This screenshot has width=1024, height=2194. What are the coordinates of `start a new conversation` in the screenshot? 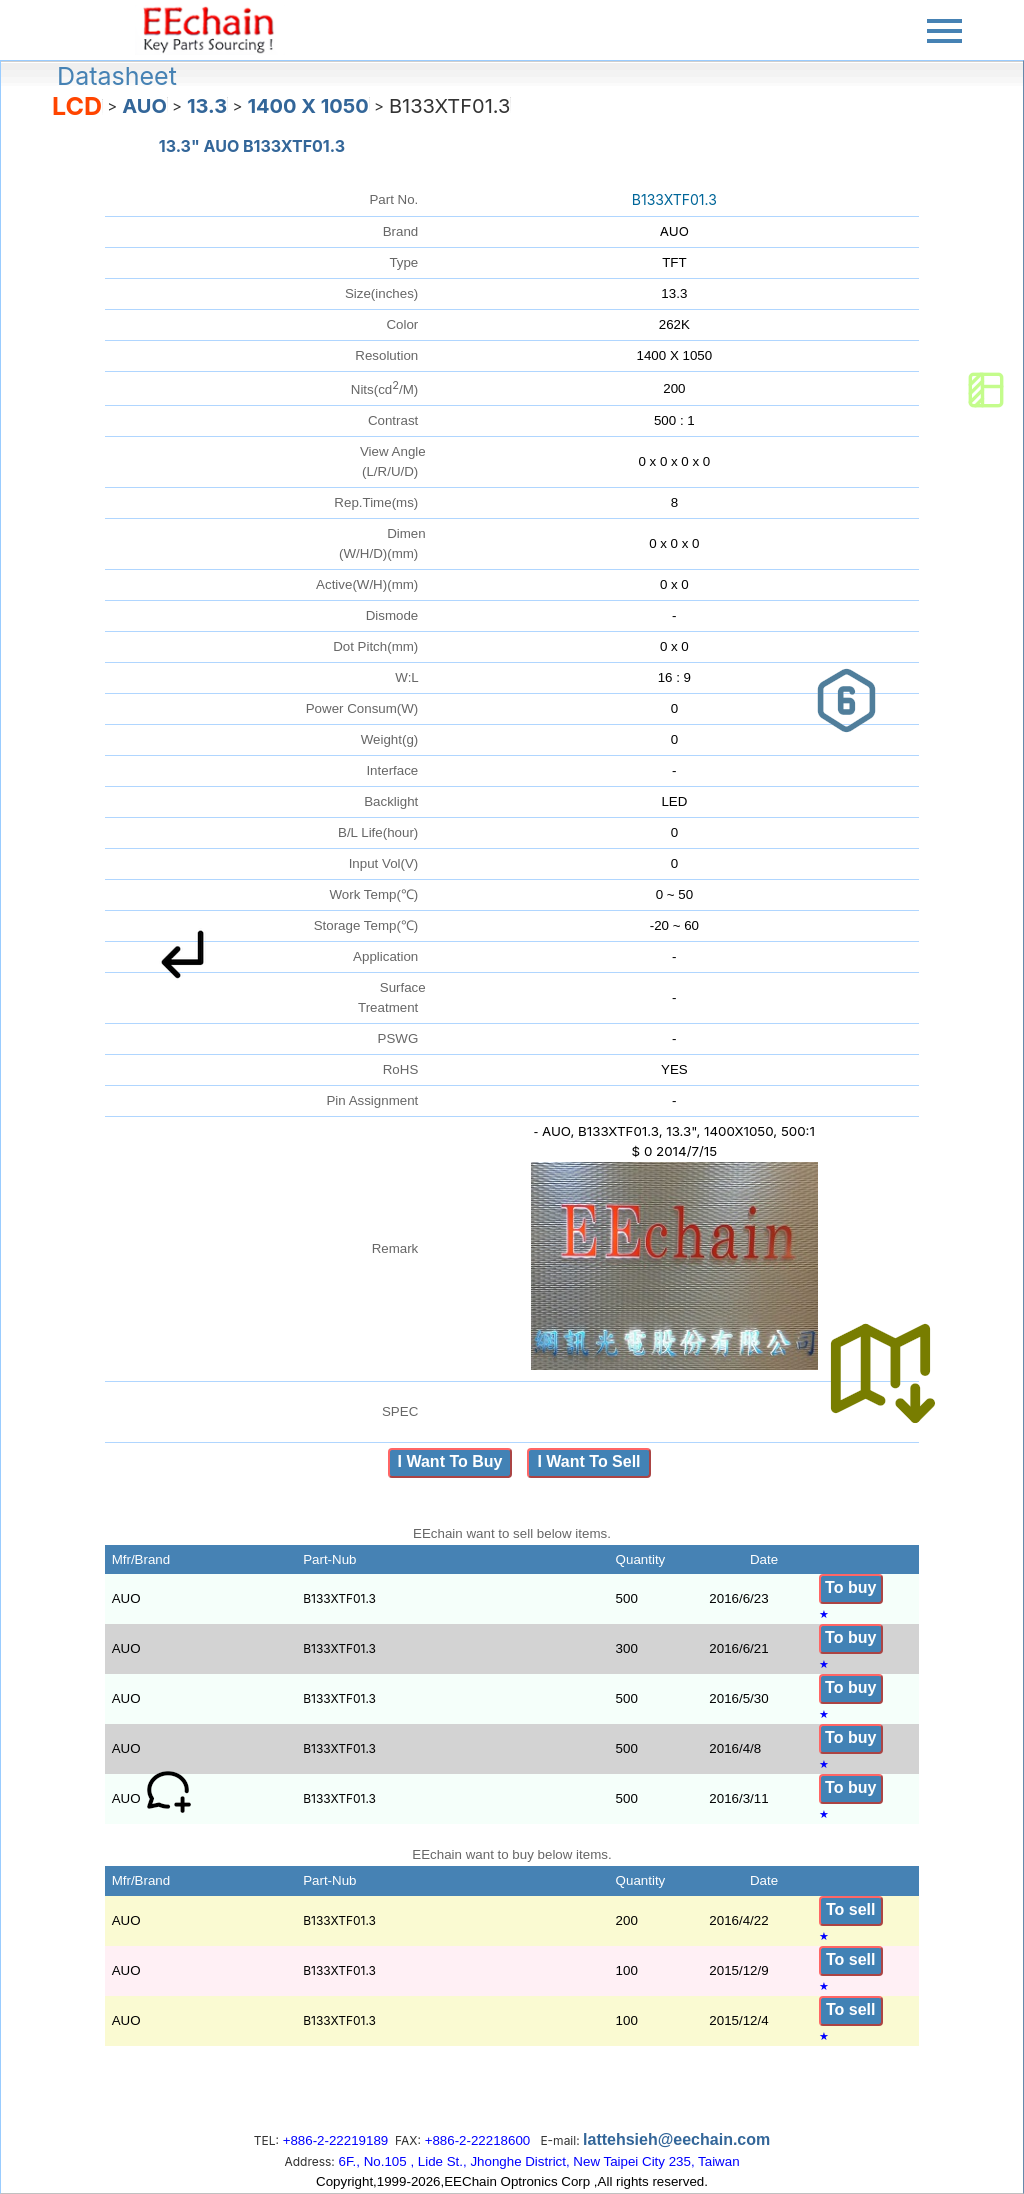 It's located at (168, 1790).